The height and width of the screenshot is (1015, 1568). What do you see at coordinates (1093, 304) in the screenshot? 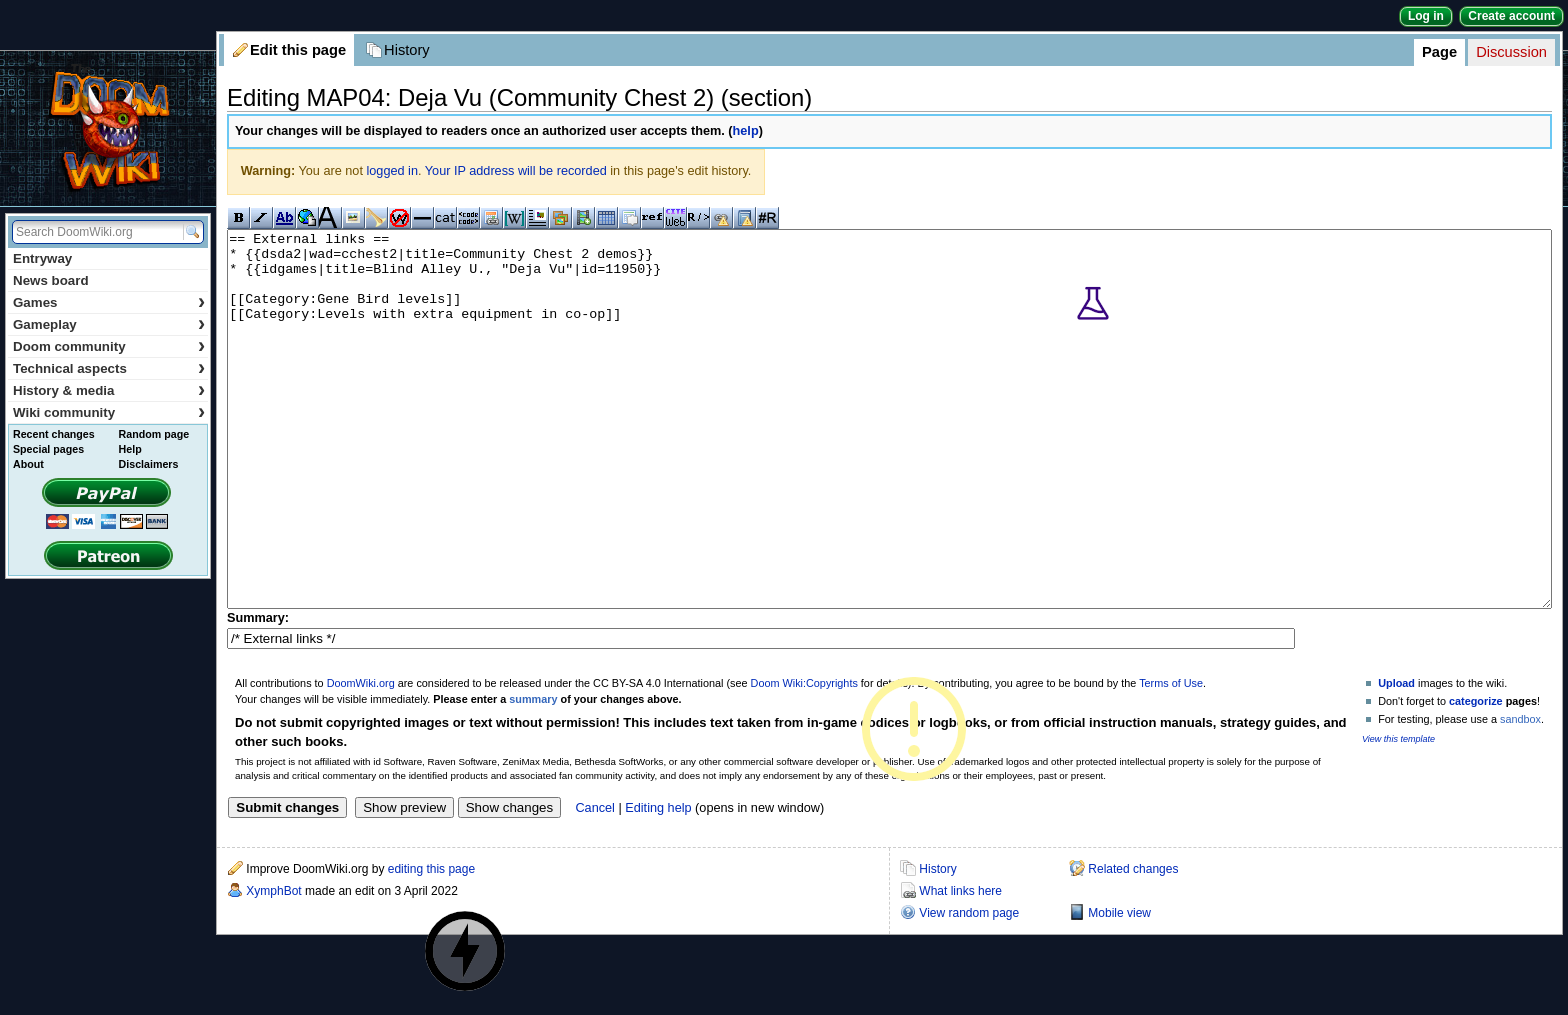
I see `access science or laboratory features` at bounding box center [1093, 304].